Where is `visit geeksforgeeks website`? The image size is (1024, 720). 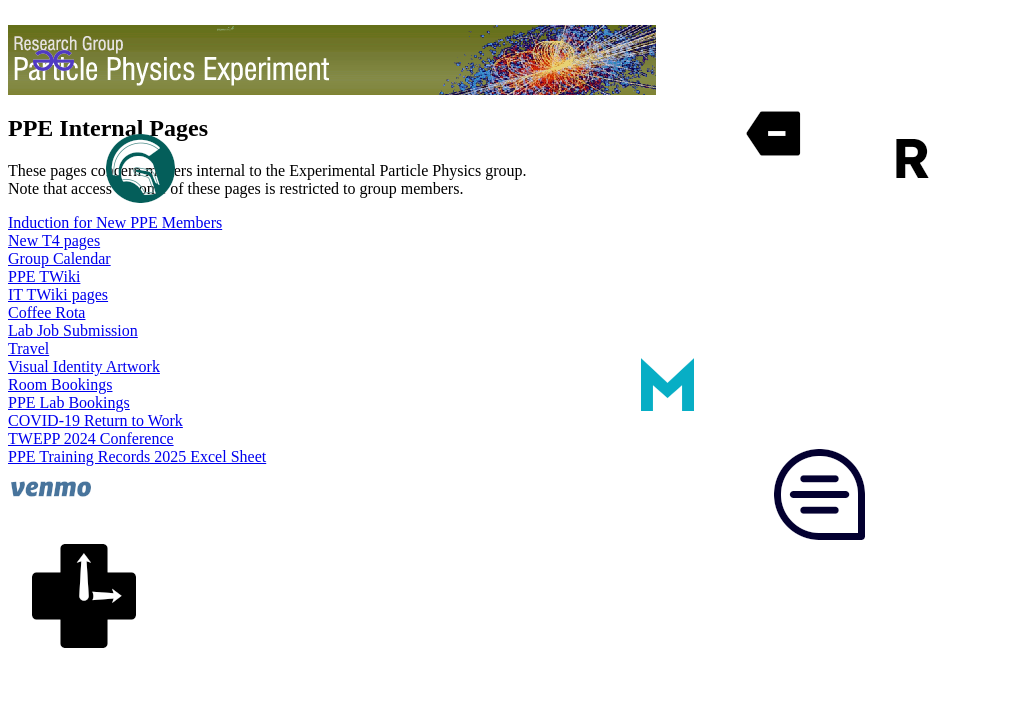
visit geeksforgeeks website is located at coordinates (53, 60).